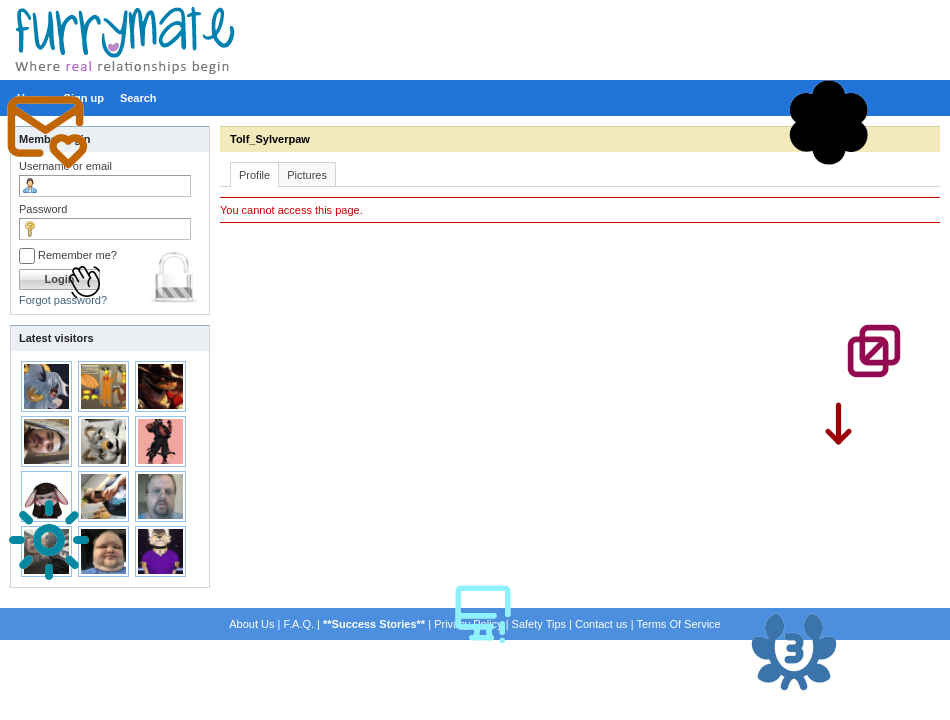  I want to click on indicates a problem or error with your desktop computer, so click(483, 613).